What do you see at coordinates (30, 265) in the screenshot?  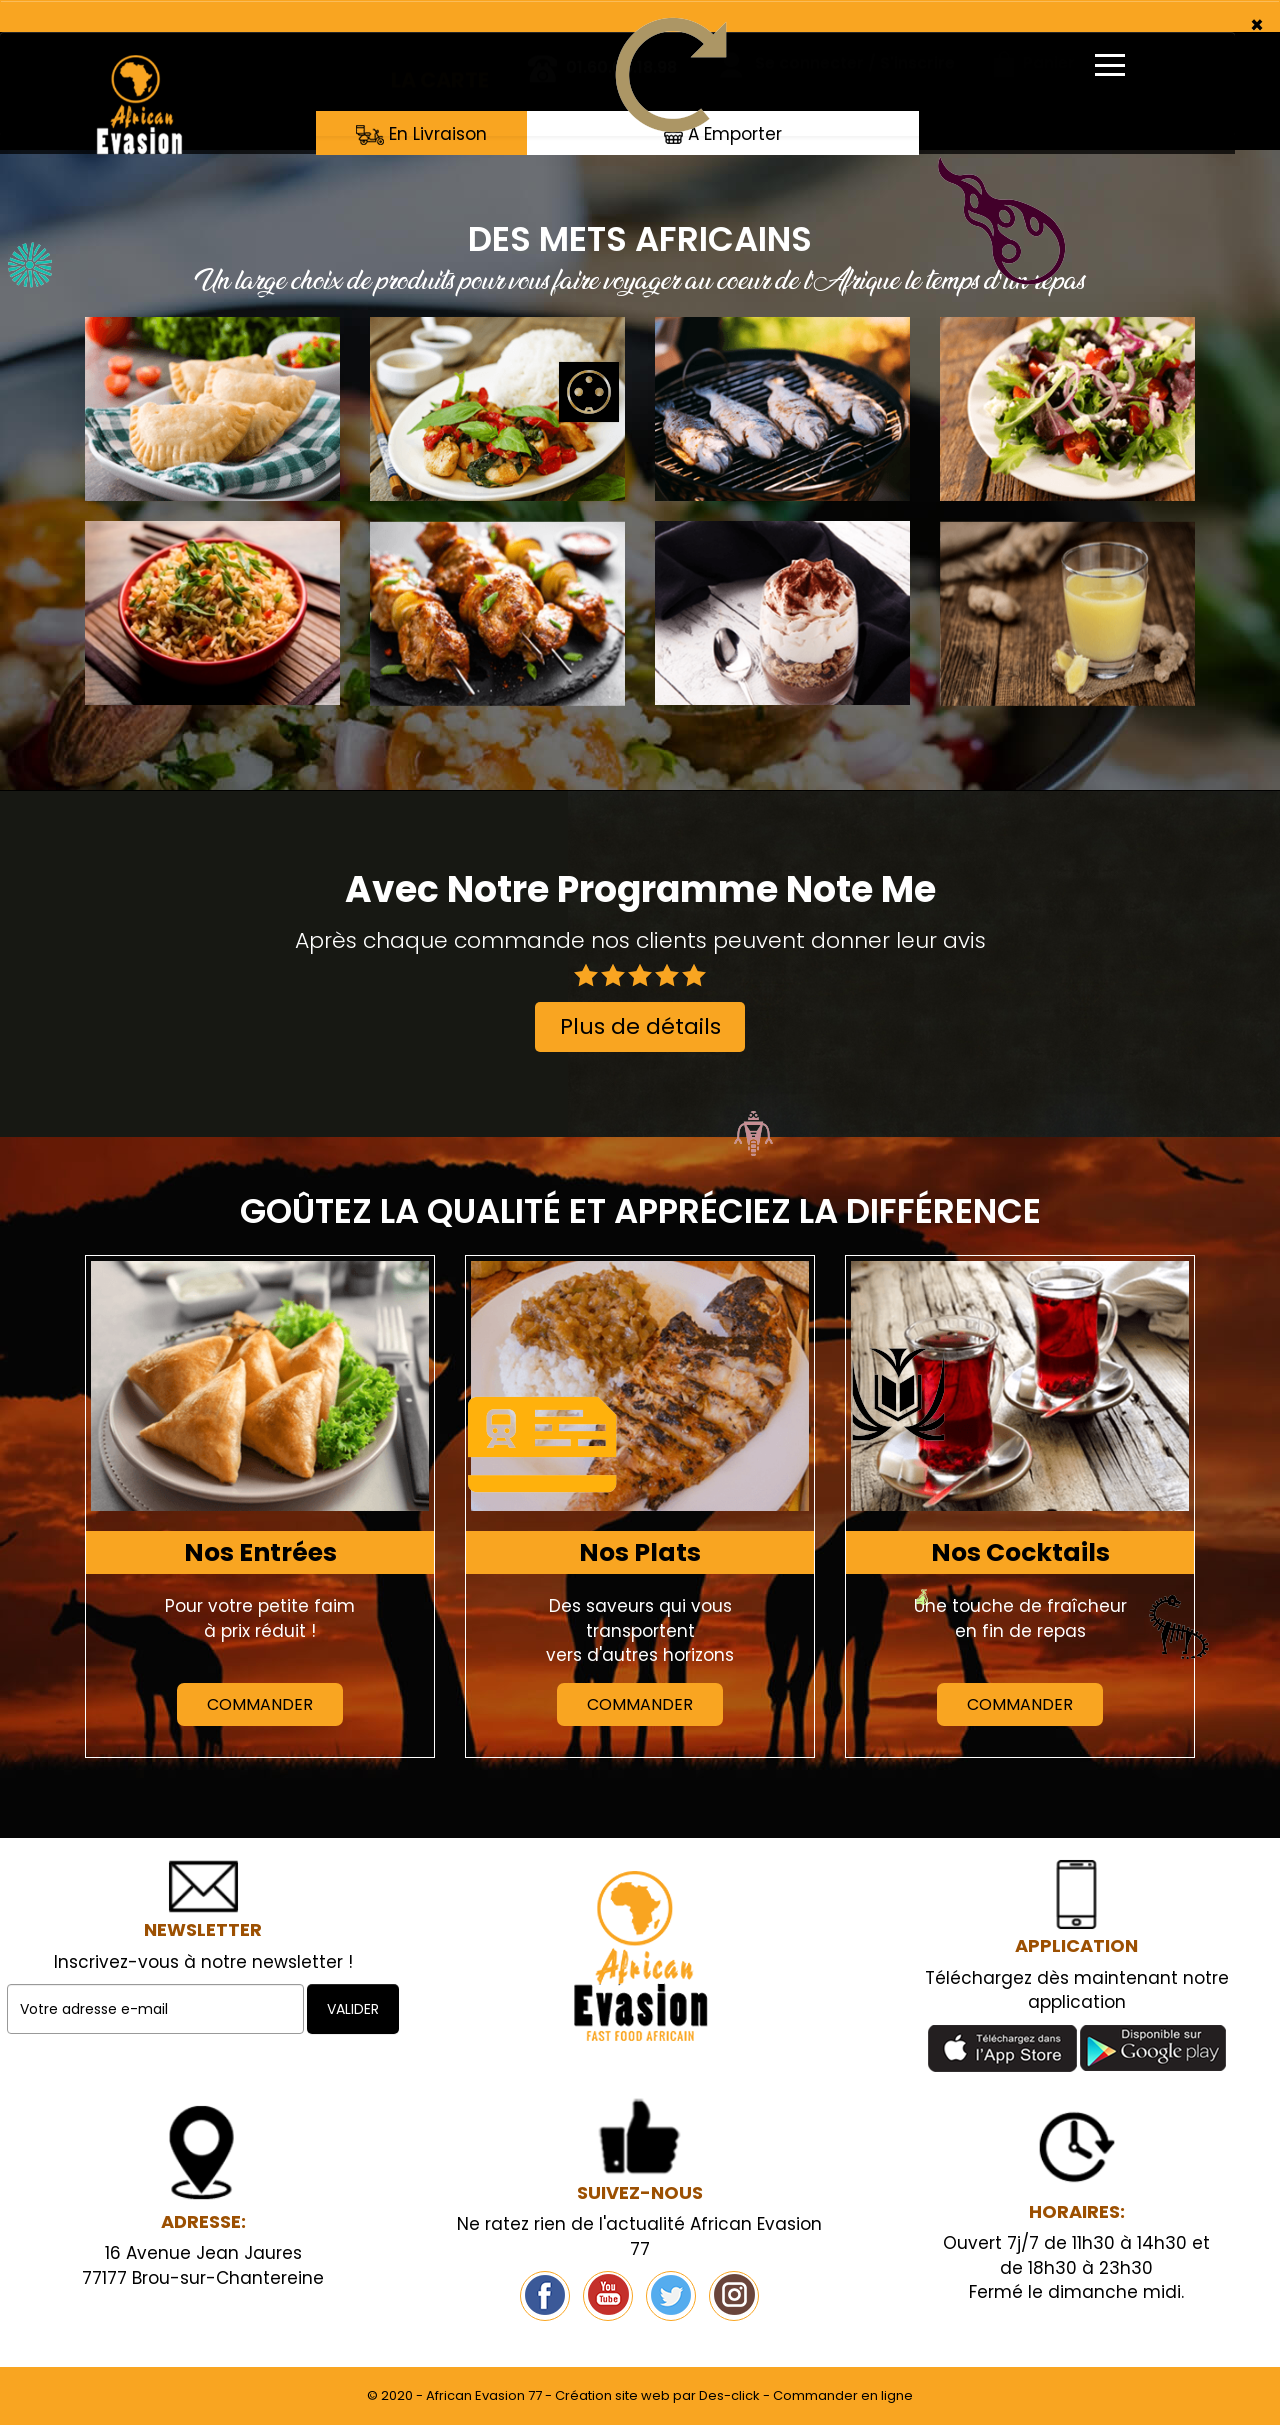 I see `dandelion flower icon for nature or garden-themed game elements` at bounding box center [30, 265].